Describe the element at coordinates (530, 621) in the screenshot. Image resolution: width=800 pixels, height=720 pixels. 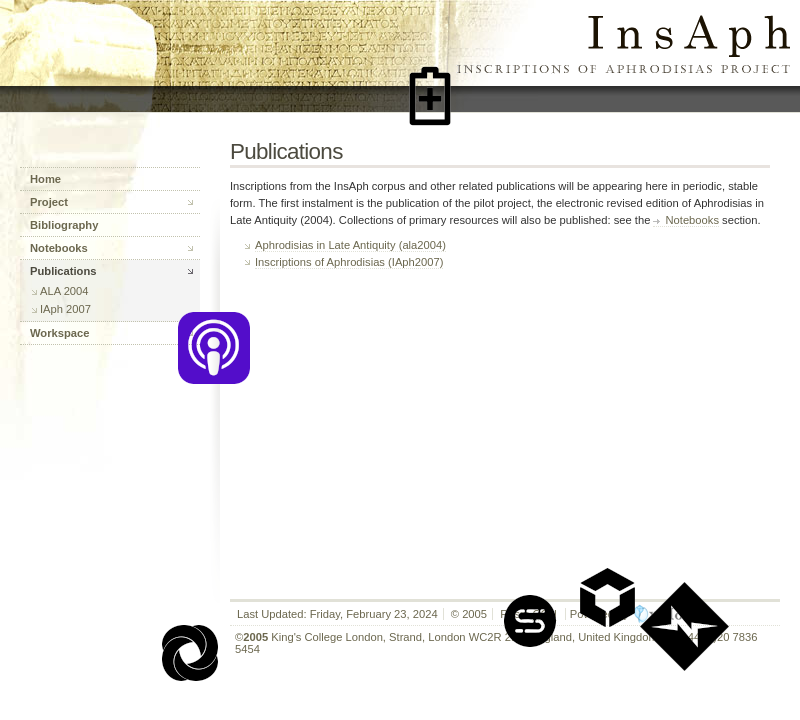
I see `sanic web framework logo` at that location.